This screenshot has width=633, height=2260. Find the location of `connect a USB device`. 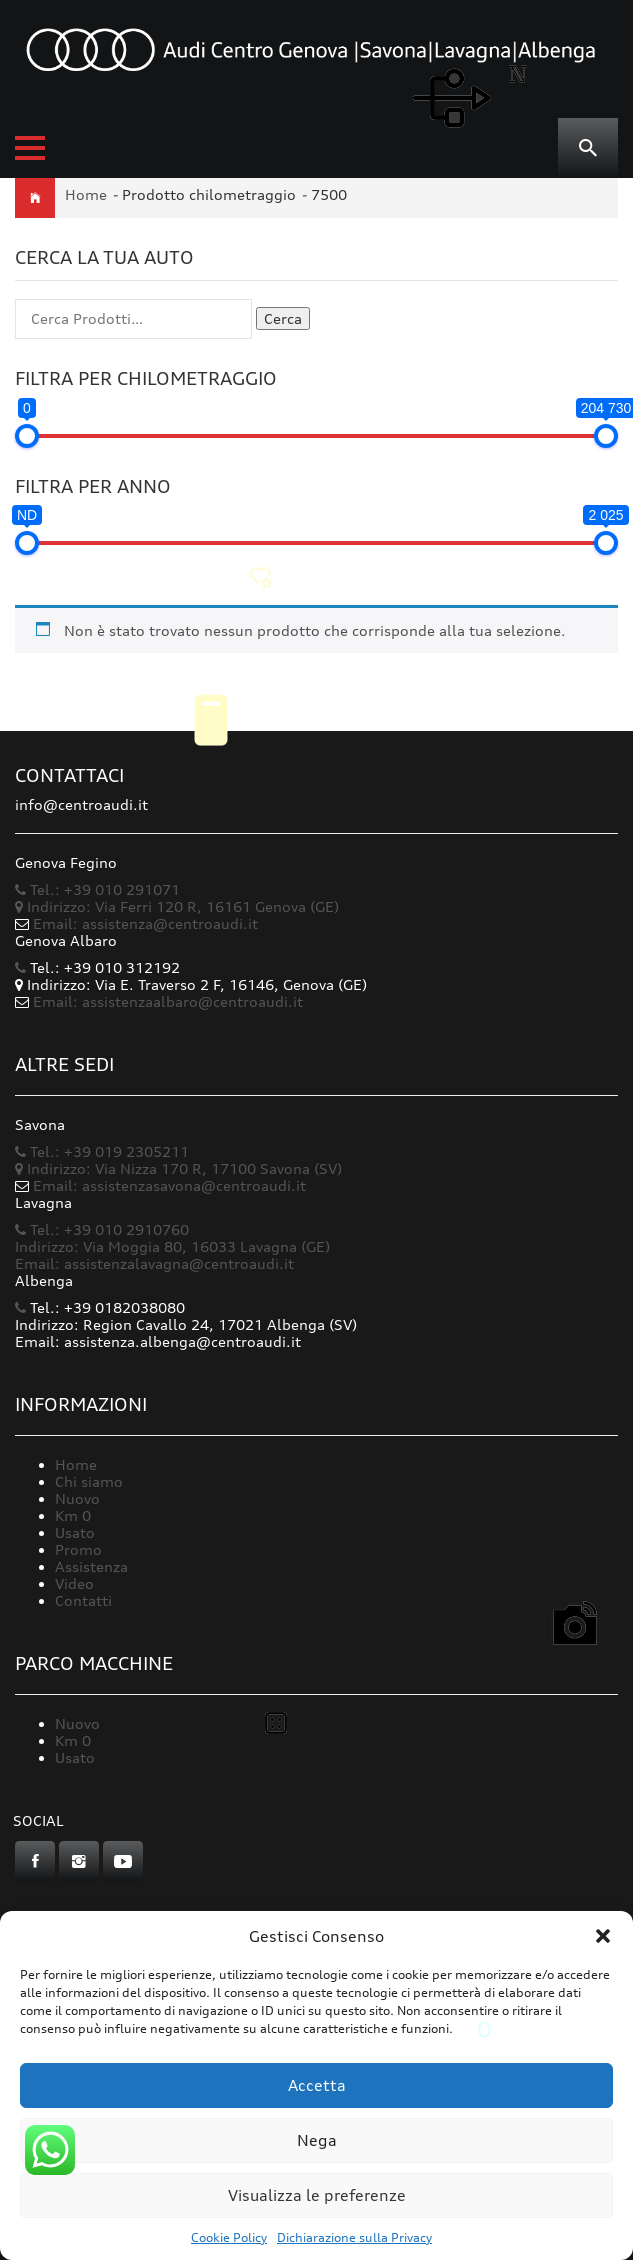

connect a USB device is located at coordinates (452, 98).